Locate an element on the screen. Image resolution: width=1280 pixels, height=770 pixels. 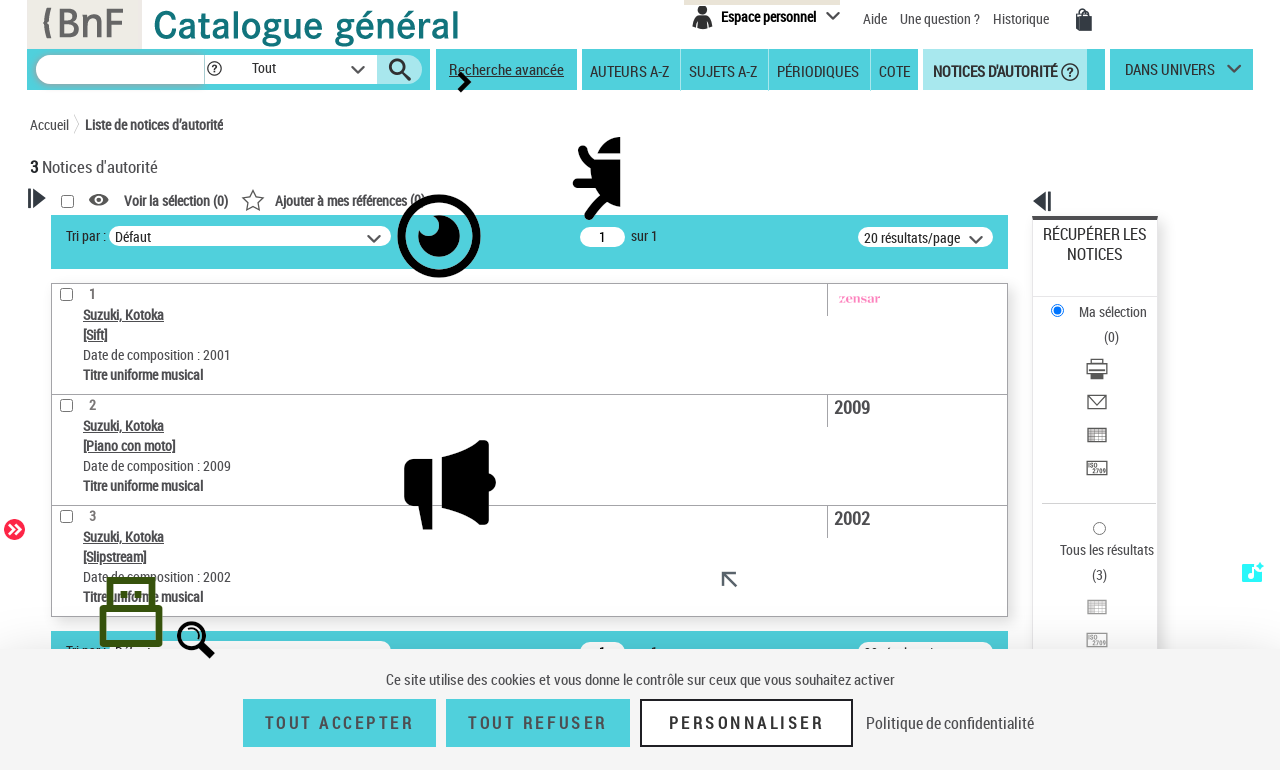
ai-powered music or audio generation is located at coordinates (1252, 573).